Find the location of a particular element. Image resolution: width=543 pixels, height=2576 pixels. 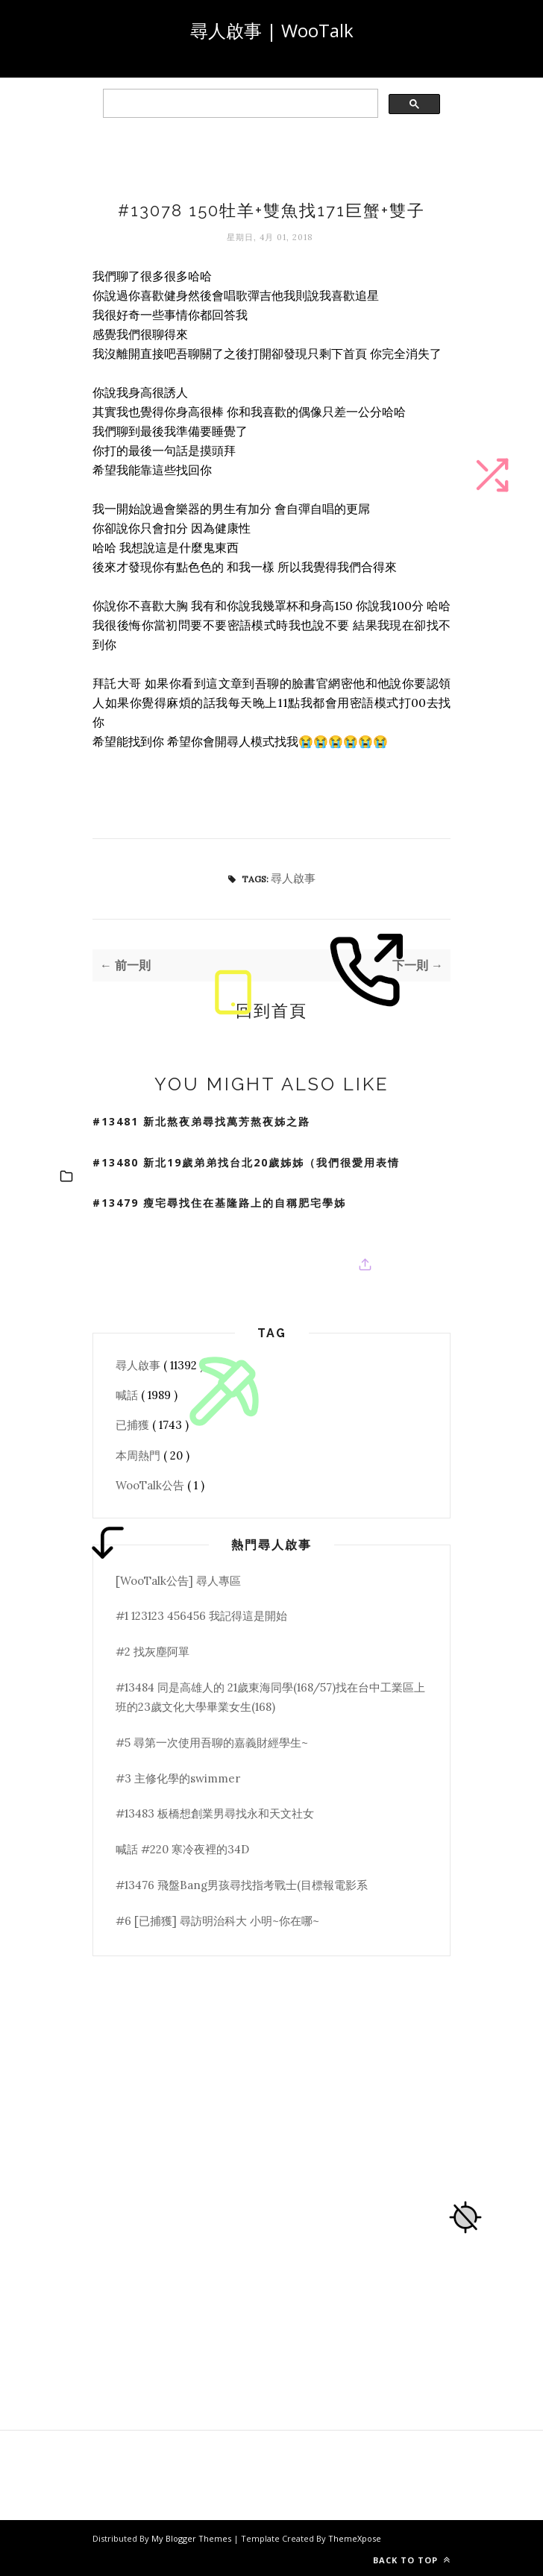

shuffle playlist or queue order is located at coordinates (492, 475).